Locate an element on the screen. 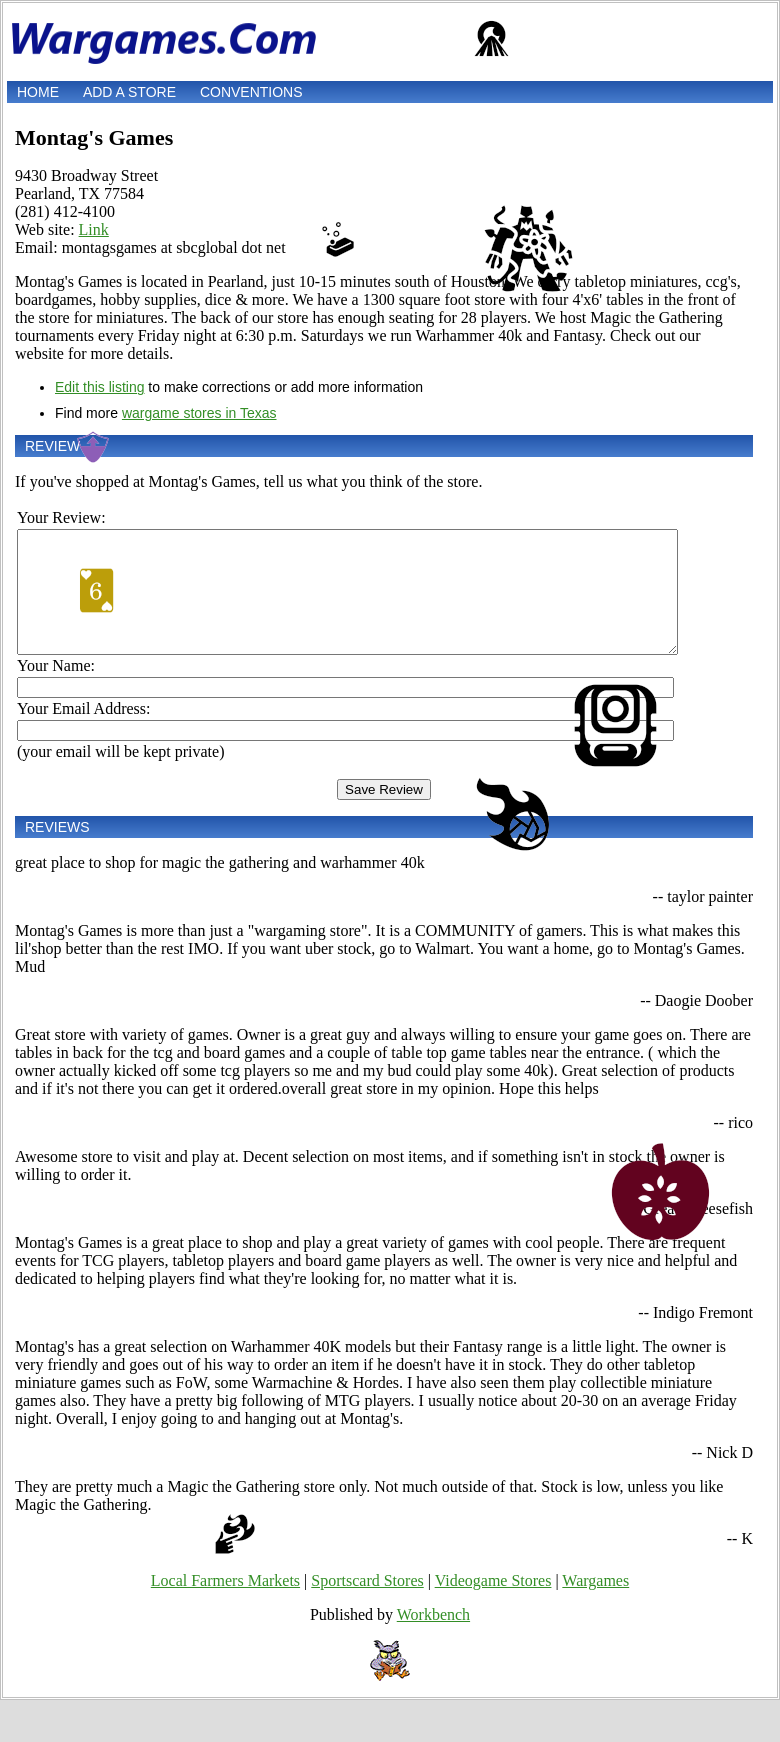  select shambling mound creature or enemy type is located at coordinates (528, 248).